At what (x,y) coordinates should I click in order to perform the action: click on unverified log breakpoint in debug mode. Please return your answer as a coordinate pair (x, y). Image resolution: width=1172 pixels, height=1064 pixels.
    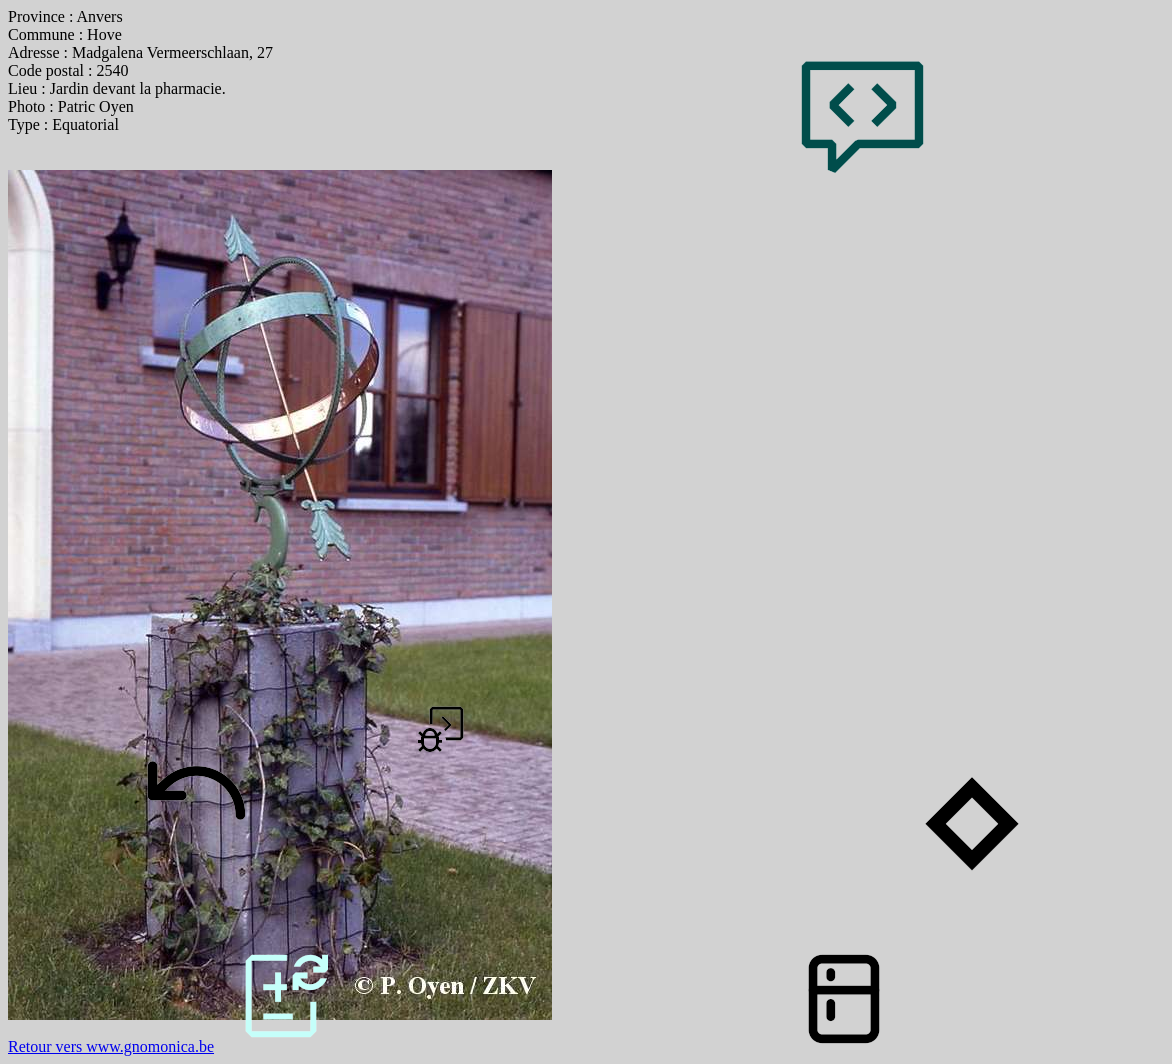
    Looking at the image, I should click on (972, 824).